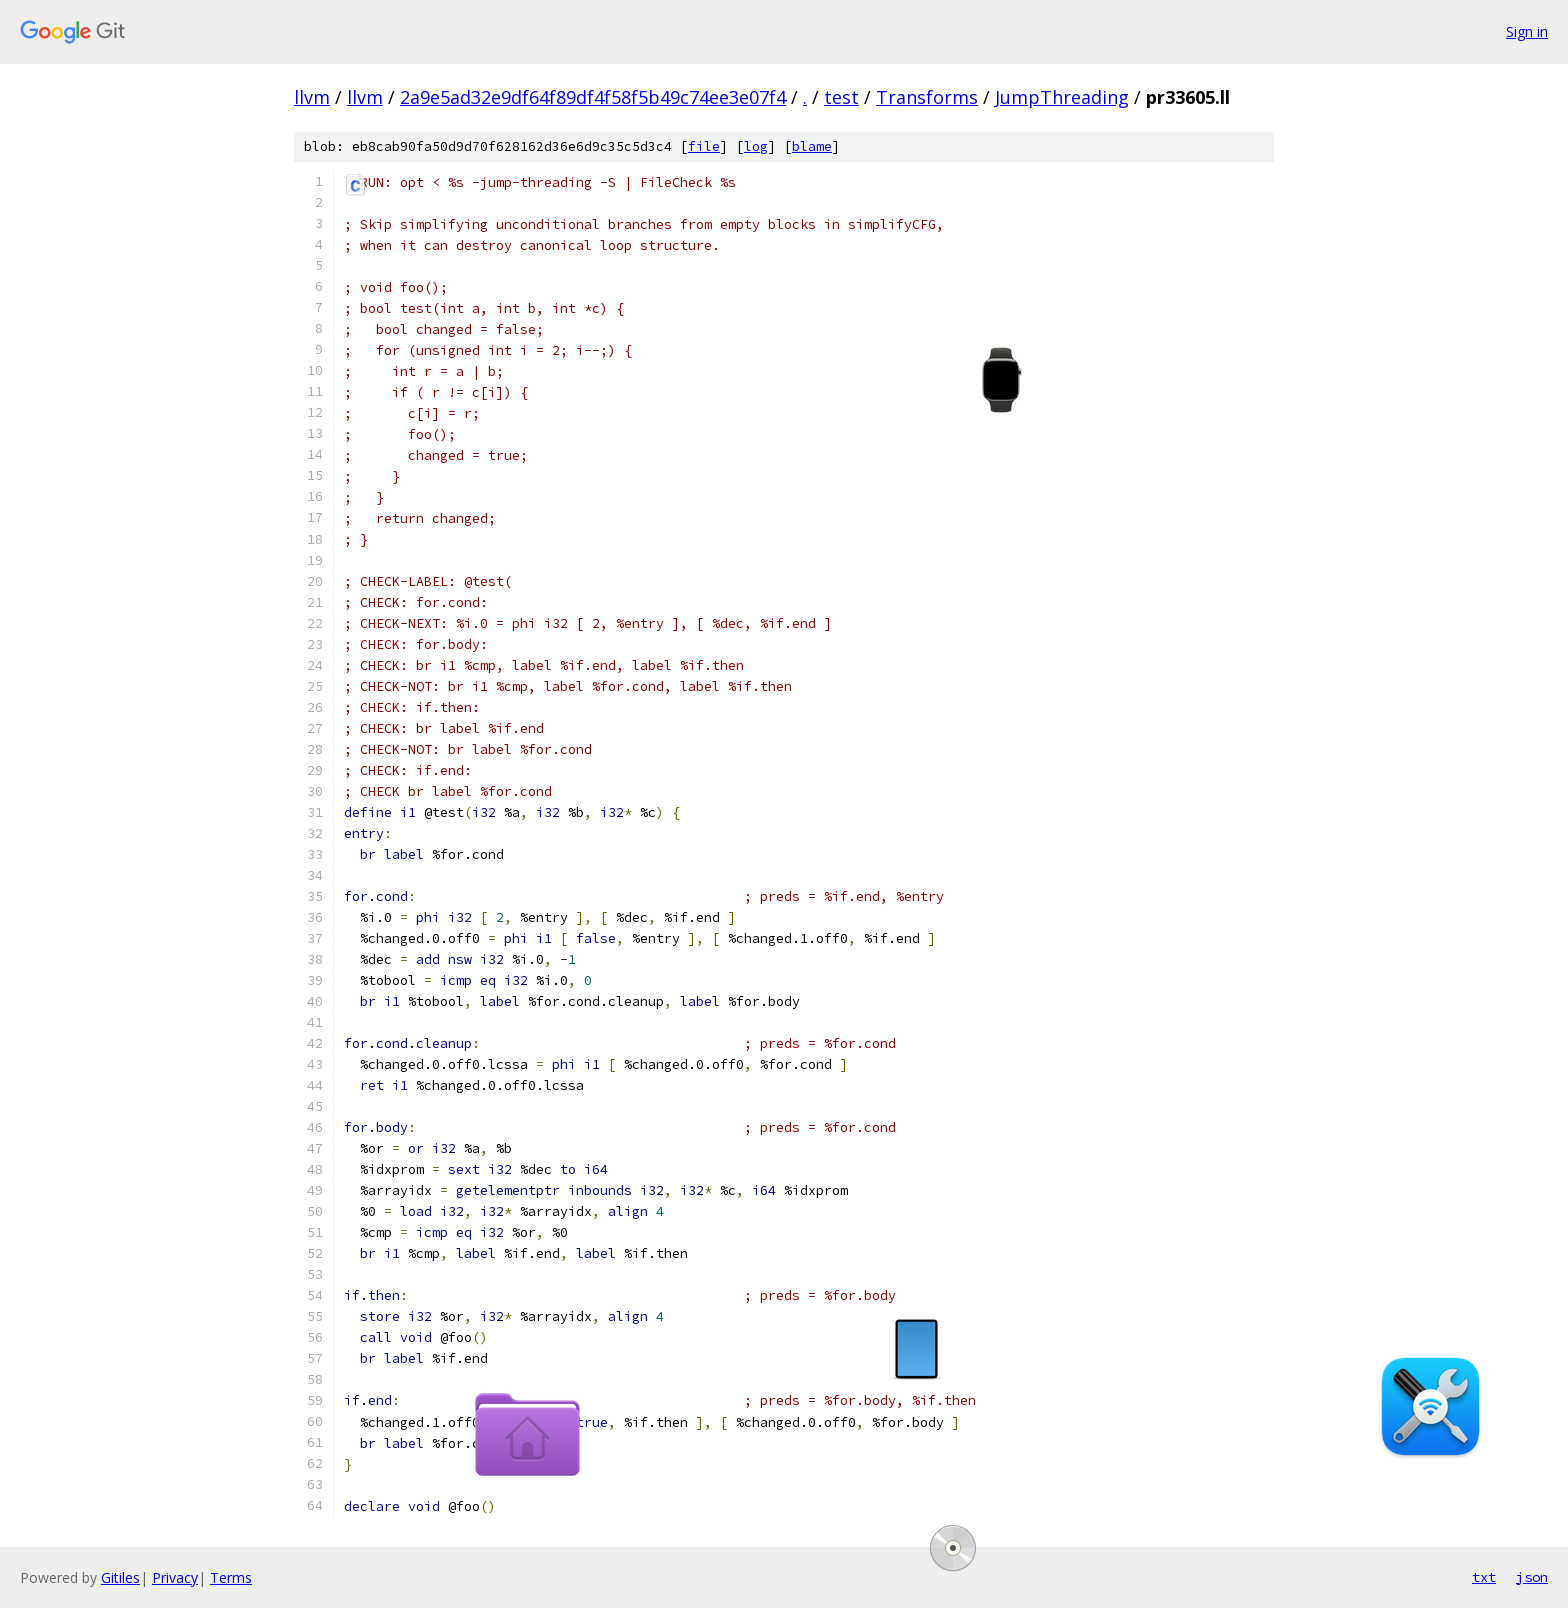 The image size is (1568, 1608). I want to click on access your home folder, so click(527, 1434).